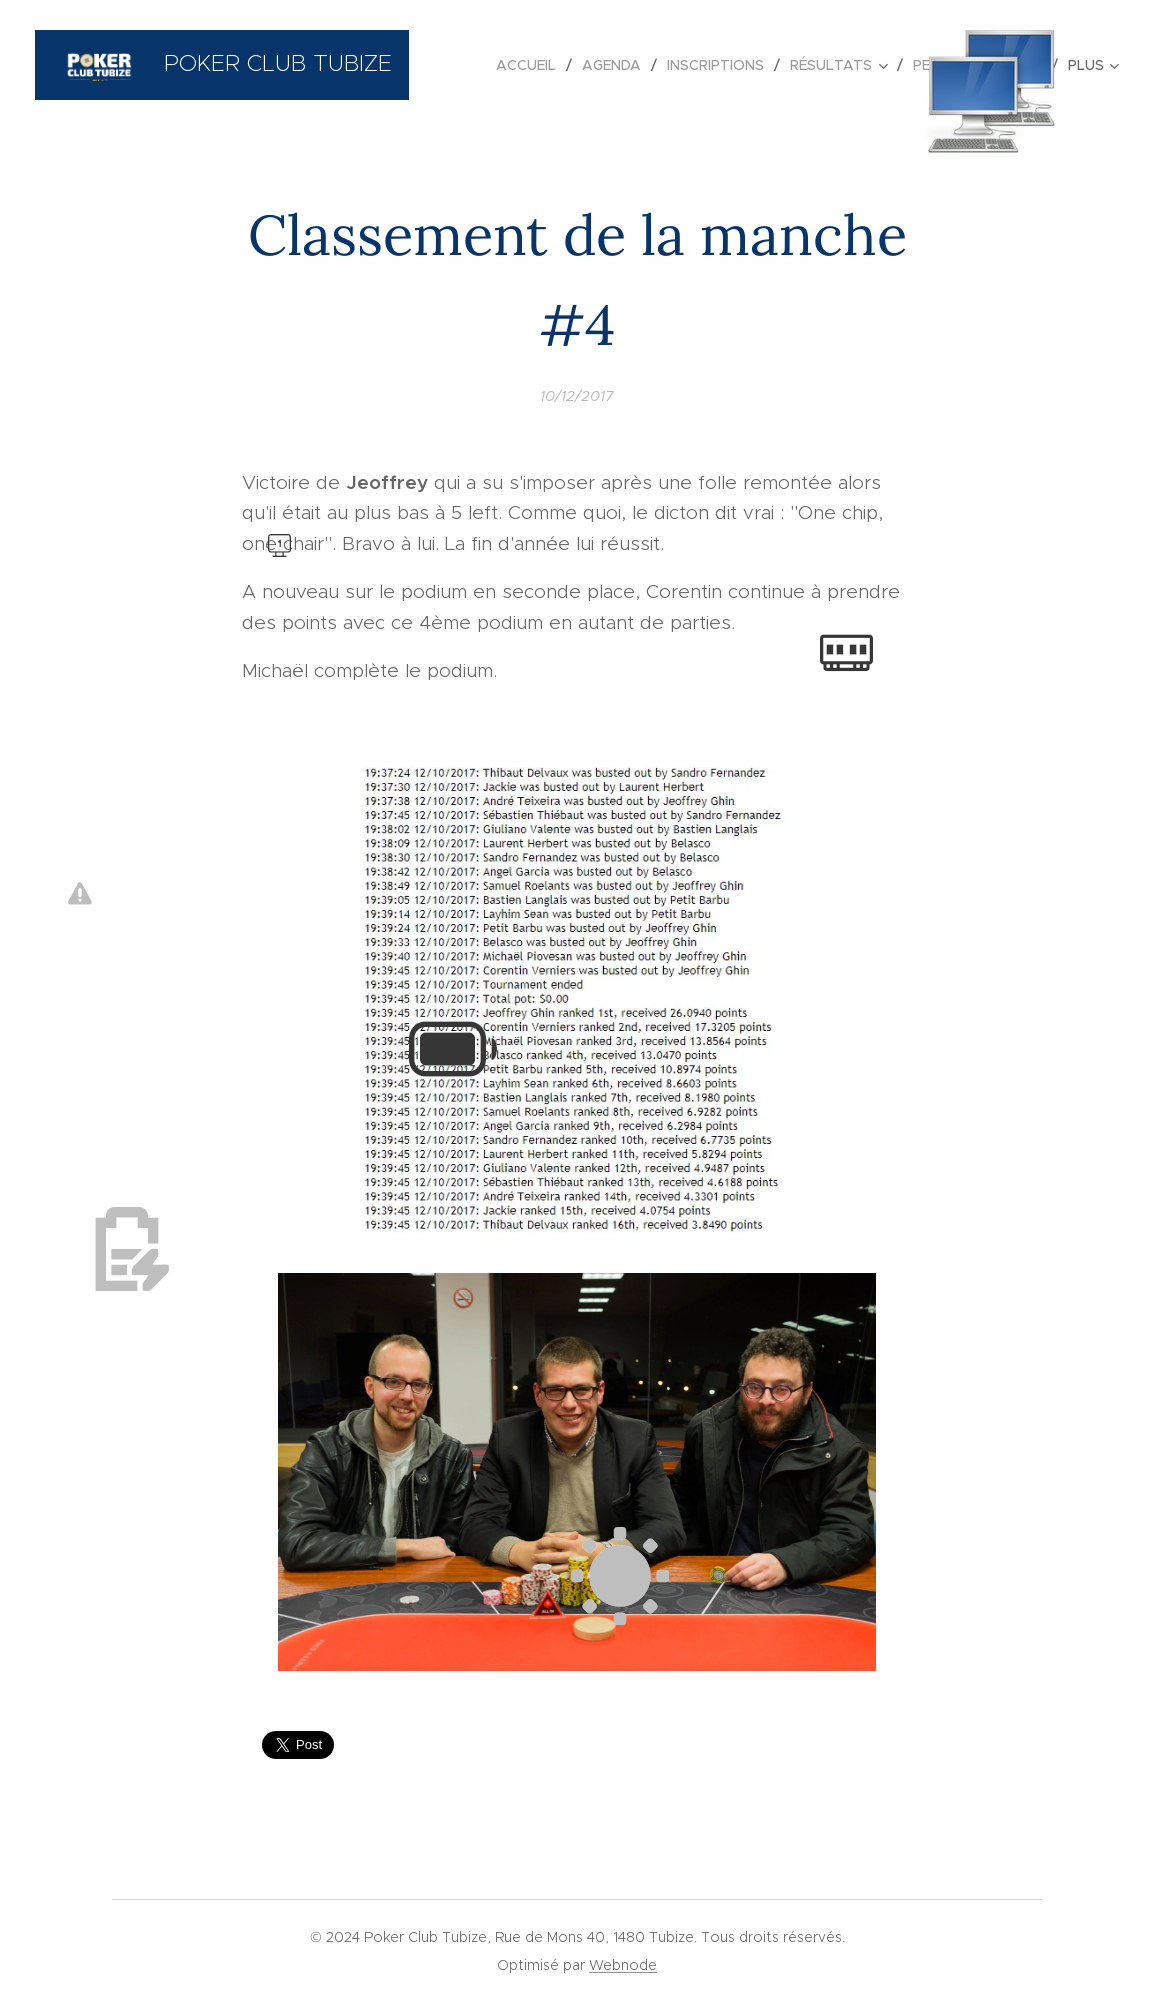 Image resolution: width=1154 pixels, height=2005 pixels. What do you see at coordinates (127, 1249) in the screenshot?
I see `battery is charging with good charge level` at bounding box center [127, 1249].